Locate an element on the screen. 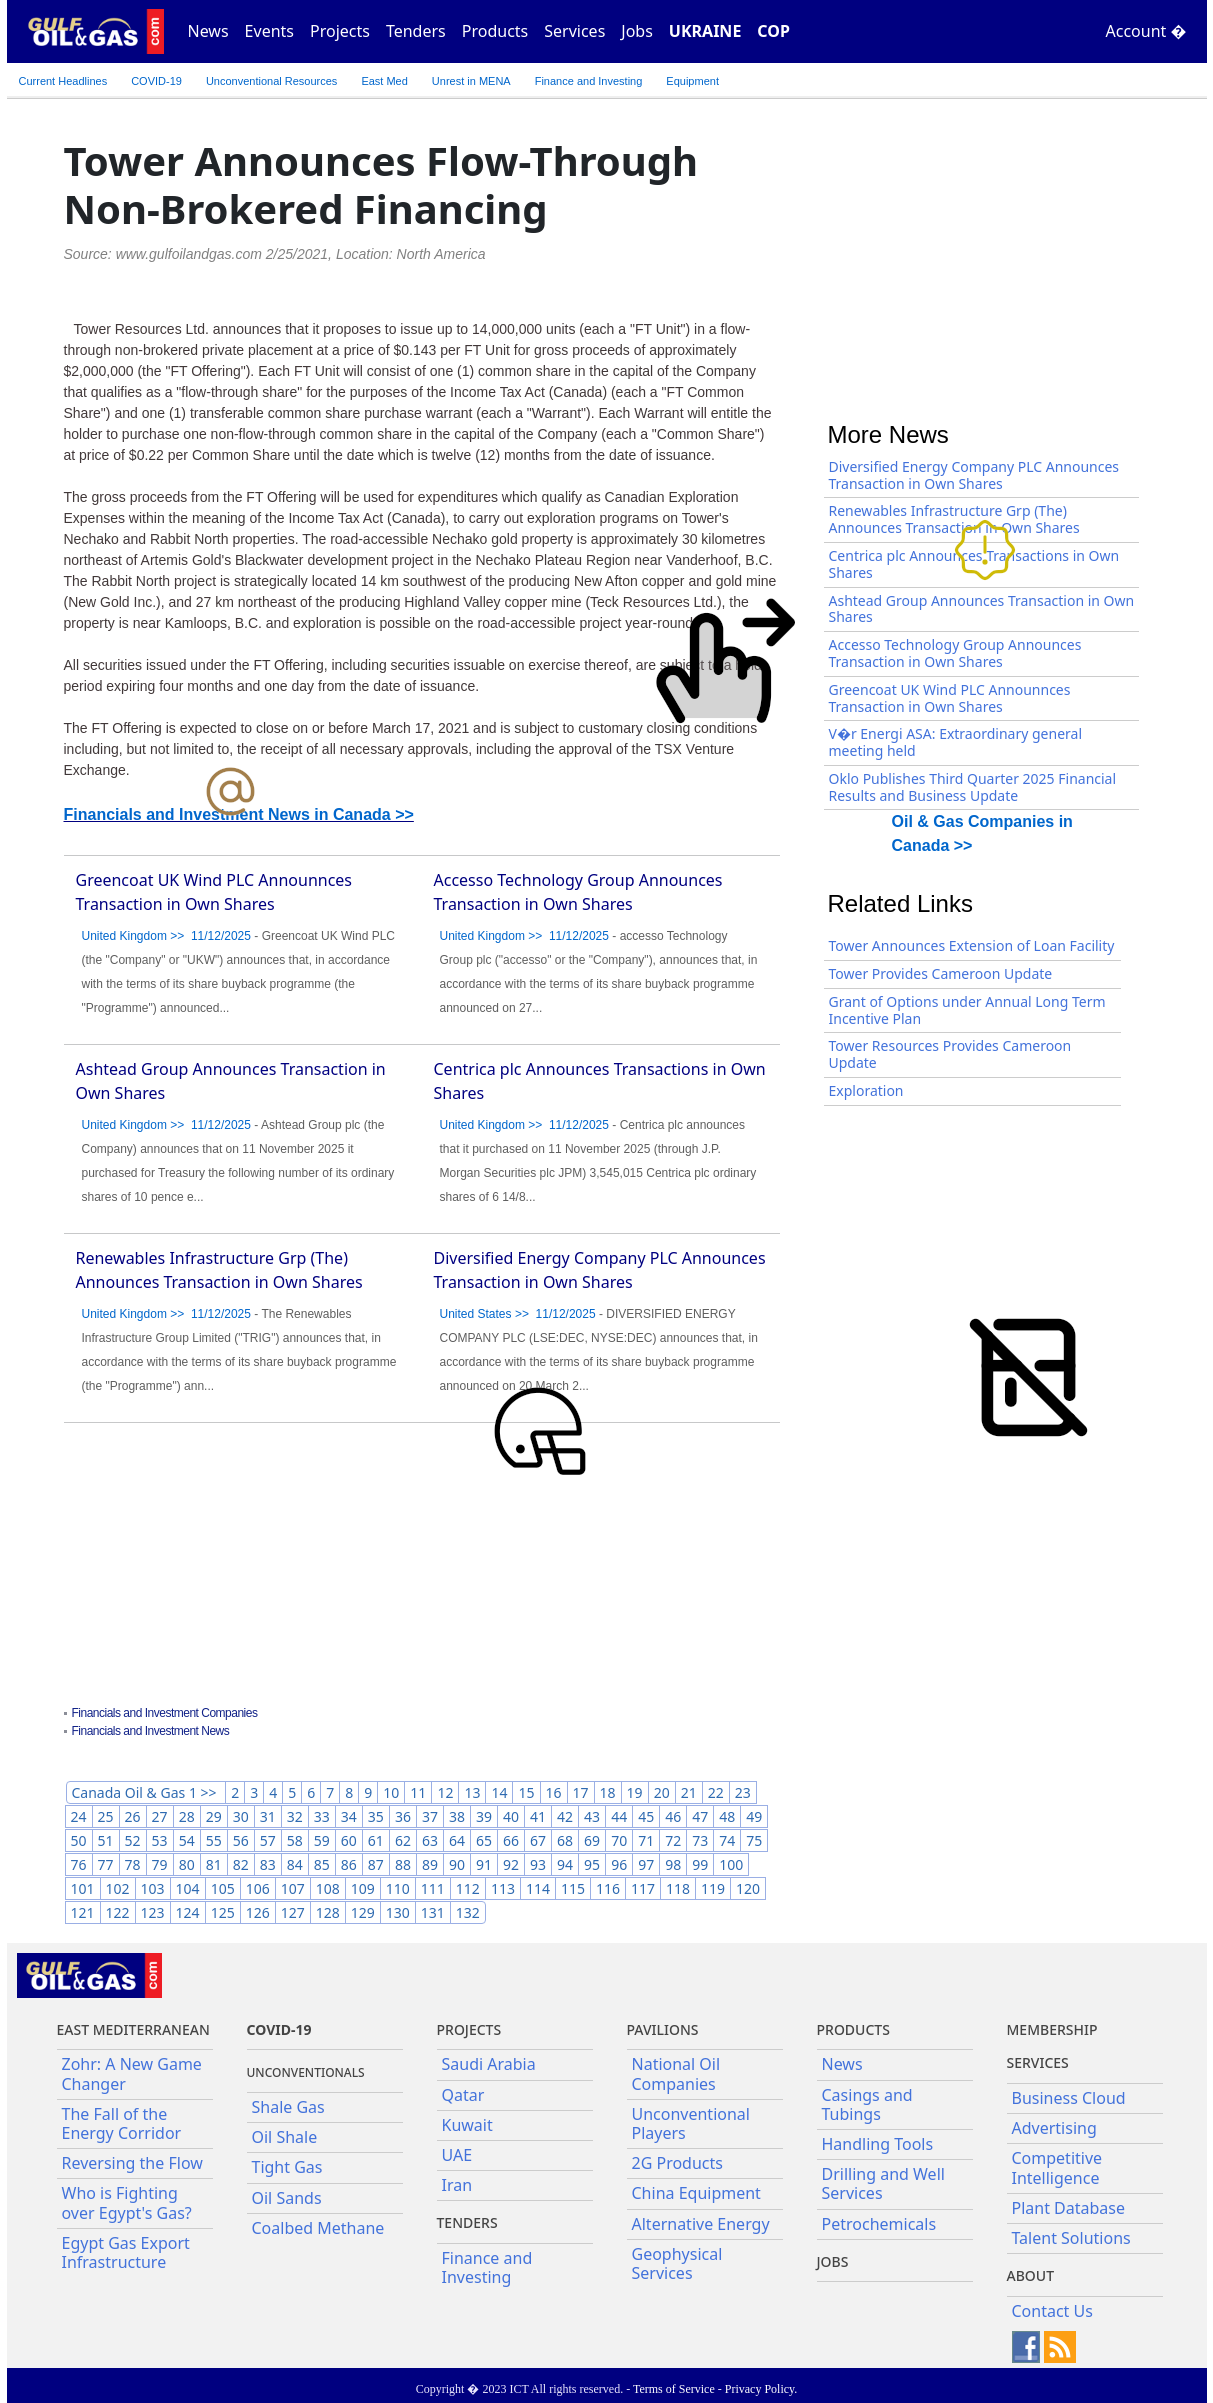 The width and height of the screenshot is (1213, 2403). refrigerator or cooling feature disabled is located at coordinates (1028, 1377).